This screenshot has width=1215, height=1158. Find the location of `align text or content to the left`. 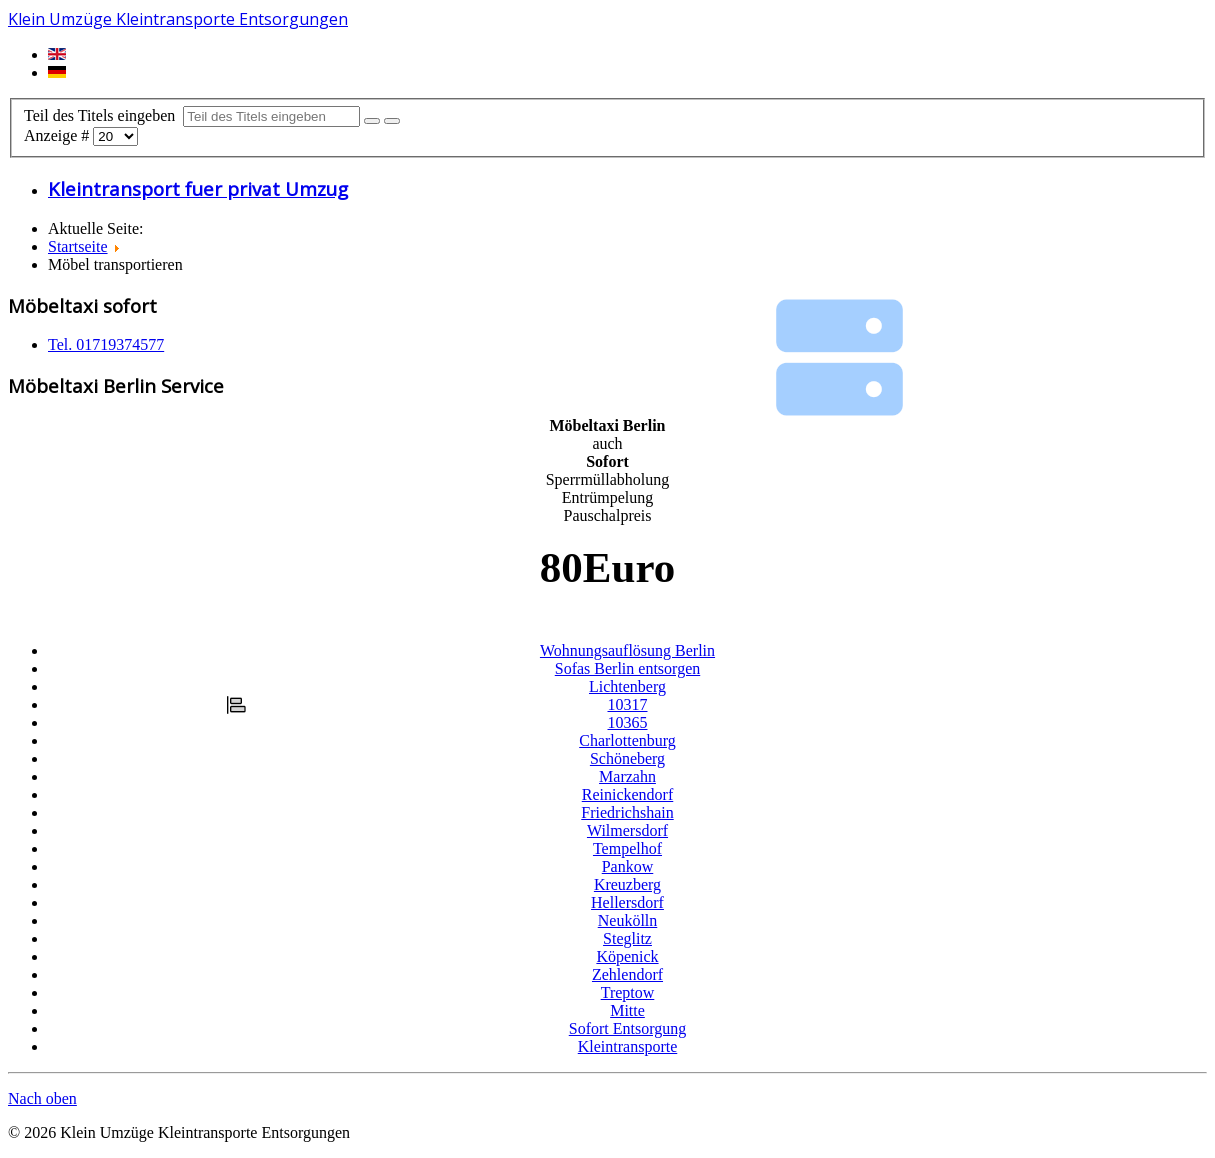

align text or content to the left is located at coordinates (236, 705).